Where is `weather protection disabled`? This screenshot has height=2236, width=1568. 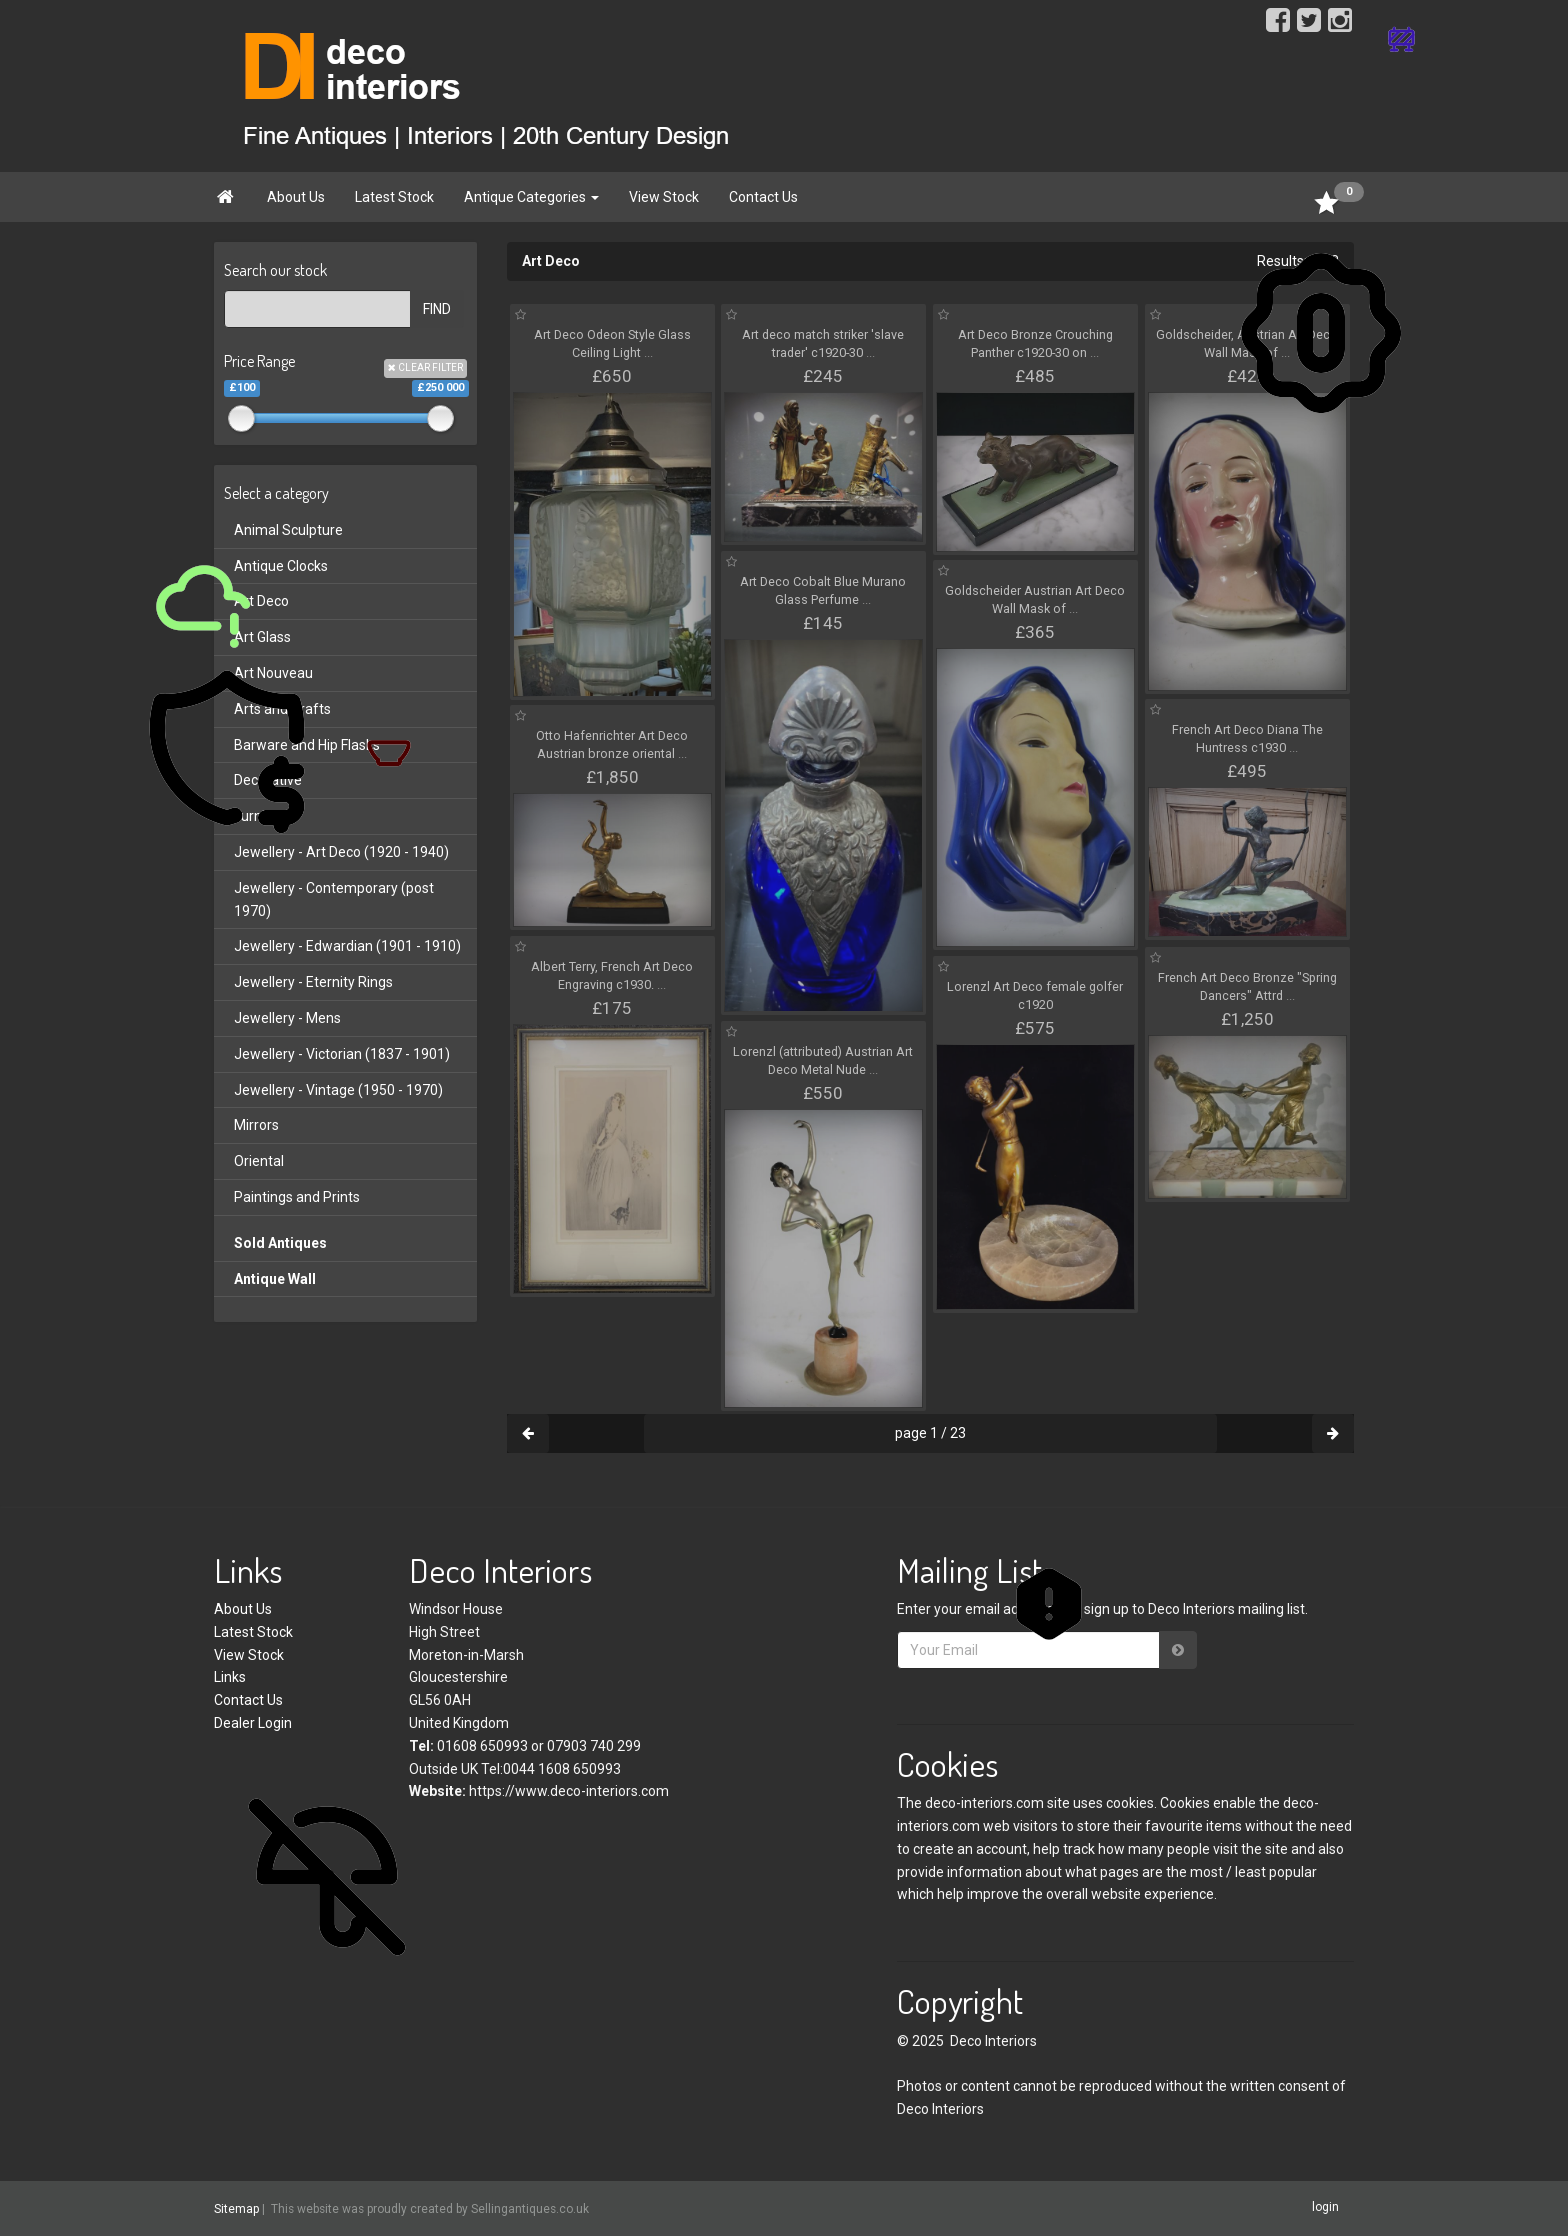 weather protection disabled is located at coordinates (327, 1877).